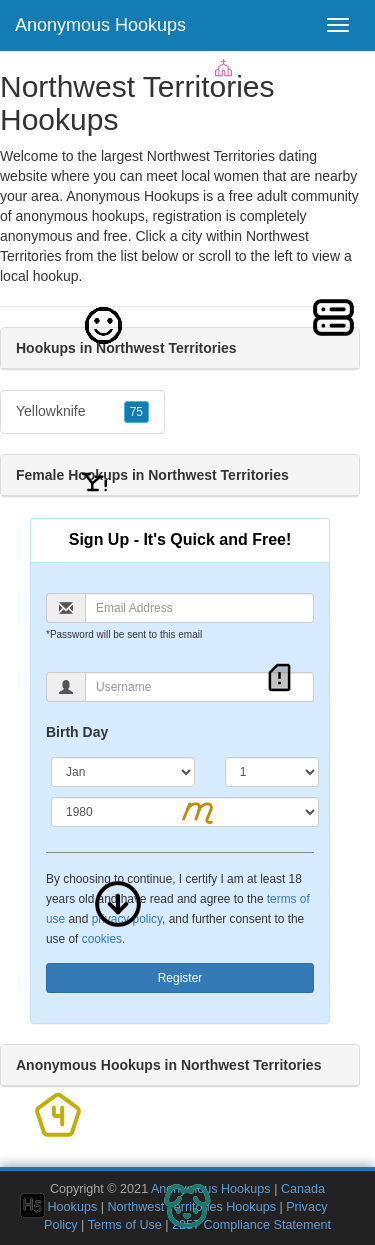 This screenshot has width=375, height=1245. What do you see at coordinates (197, 811) in the screenshot?
I see `open the Meetup app` at bounding box center [197, 811].